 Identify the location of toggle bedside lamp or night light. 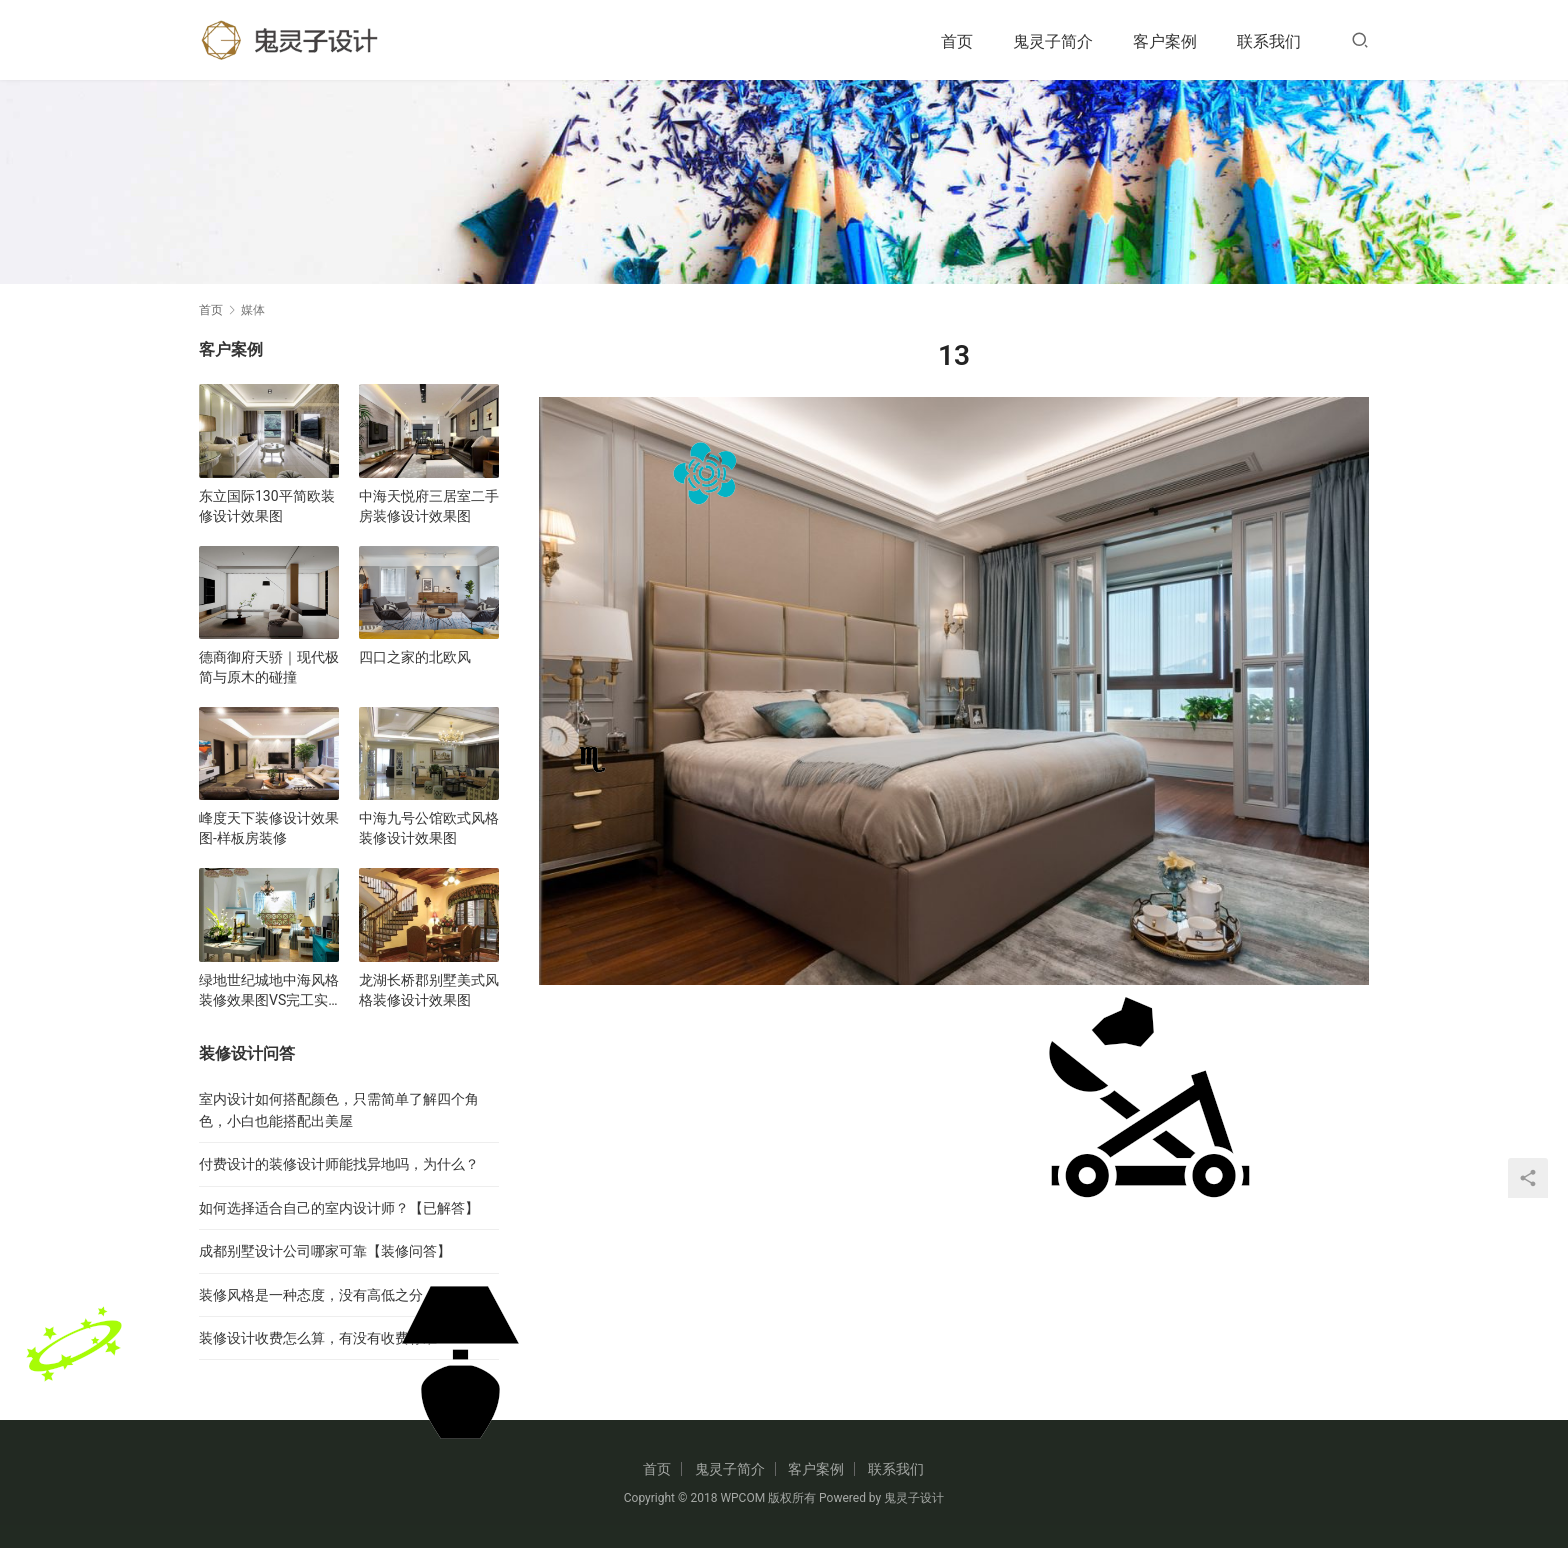
(460, 1362).